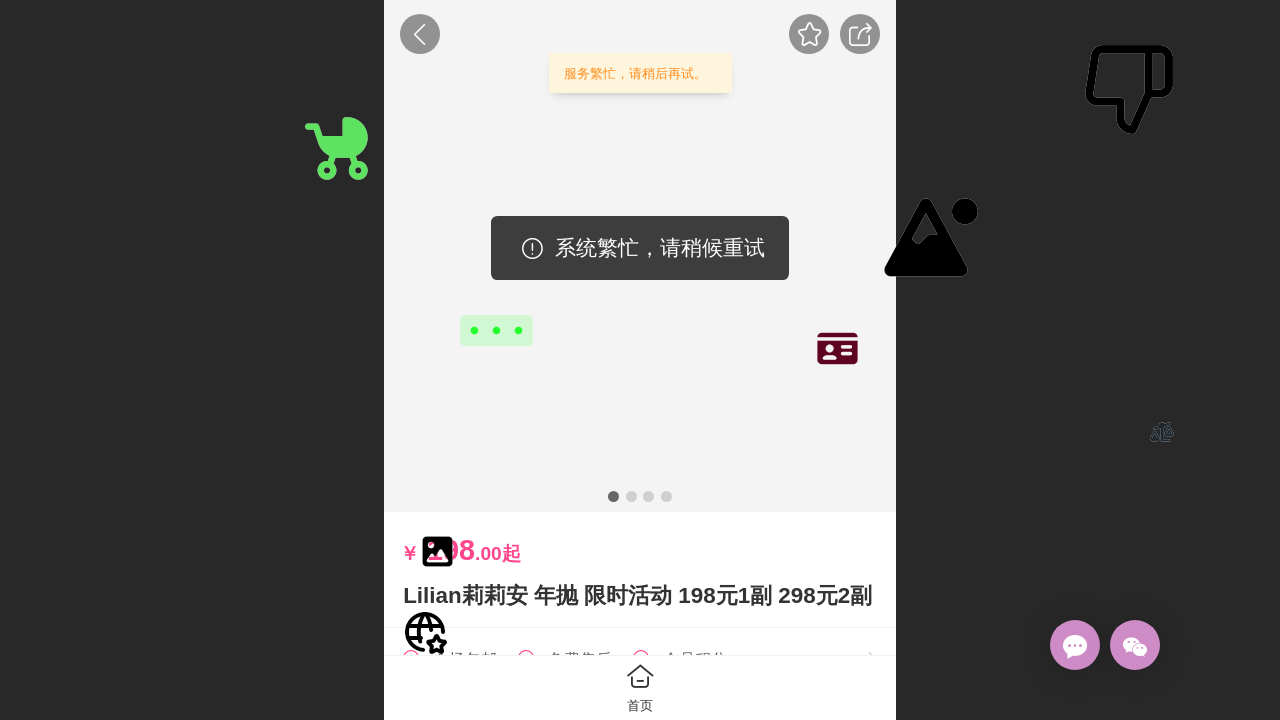 The width and height of the screenshot is (1280, 720). I want to click on view photos or gallery, so click(931, 240).